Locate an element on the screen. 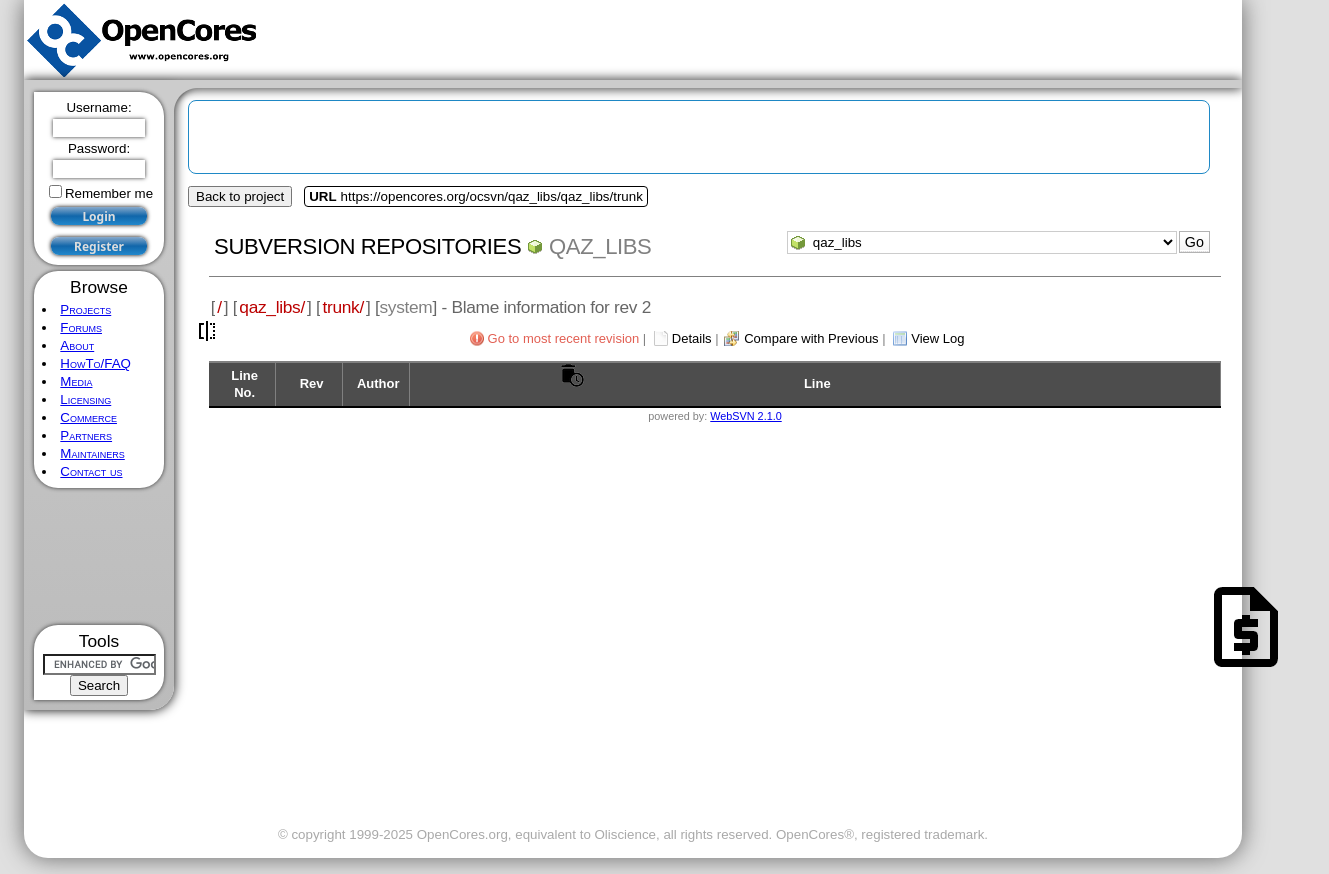 The width and height of the screenshot is (1329, 874). flip image horizontally is located at coordinates (207, 331).